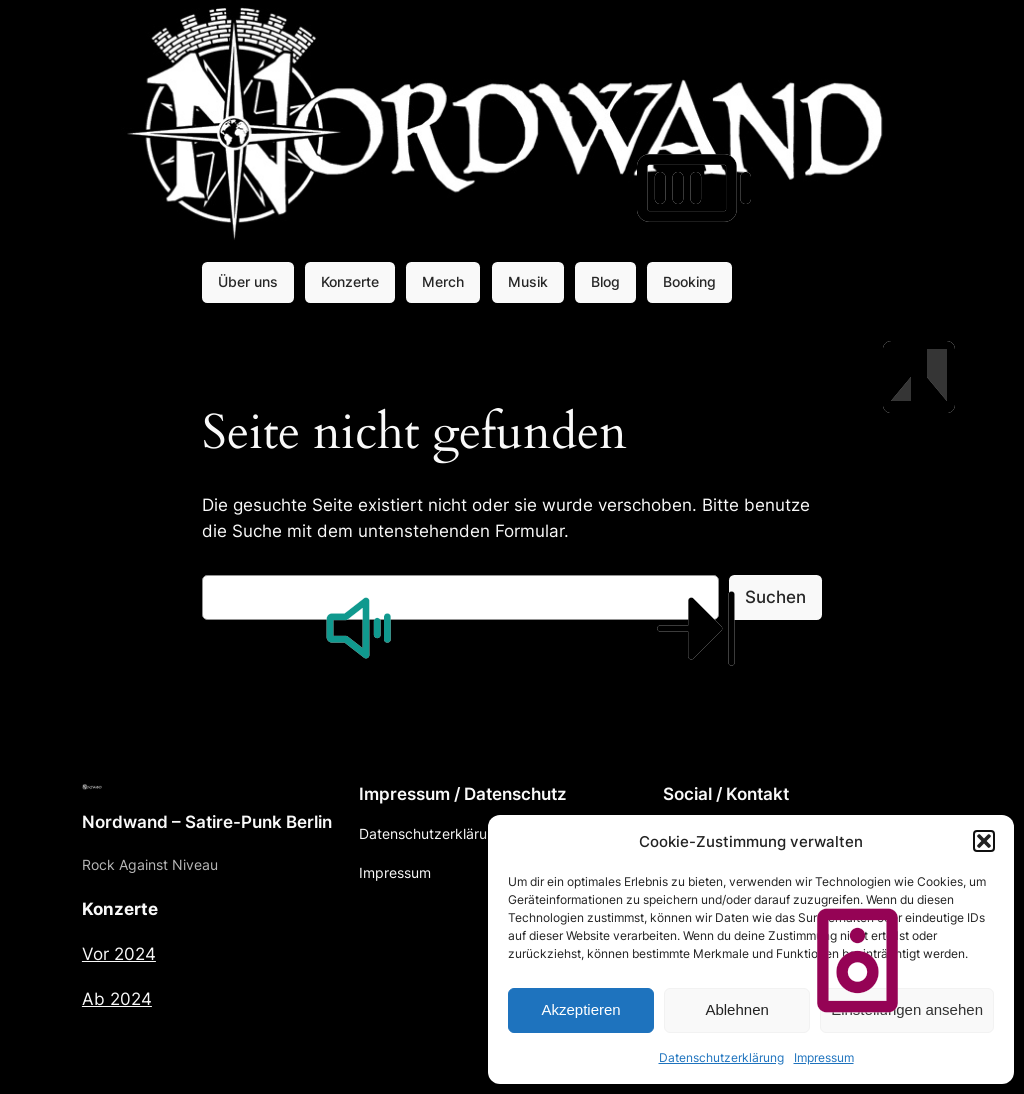 The height and width of the screenshot is (1094, 1024). I want to click on compare two images side by side, so click(919, 377).